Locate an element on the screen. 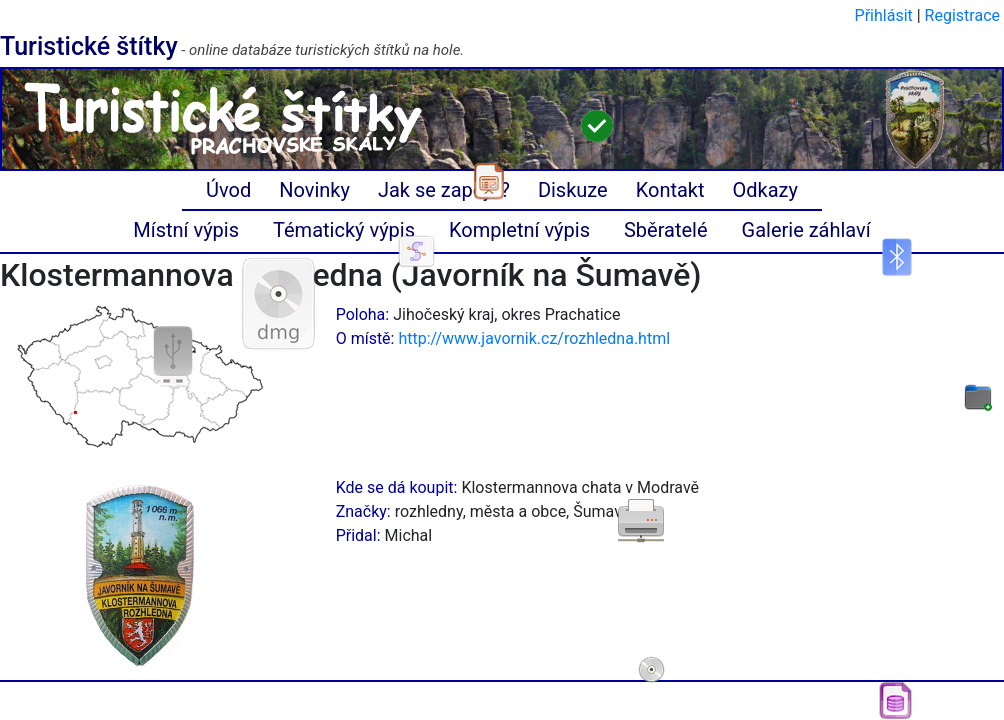 Image resolution: width=1004 pixels, height=720 pixels. access connected USB storage device is located at coordinates (173, 356).